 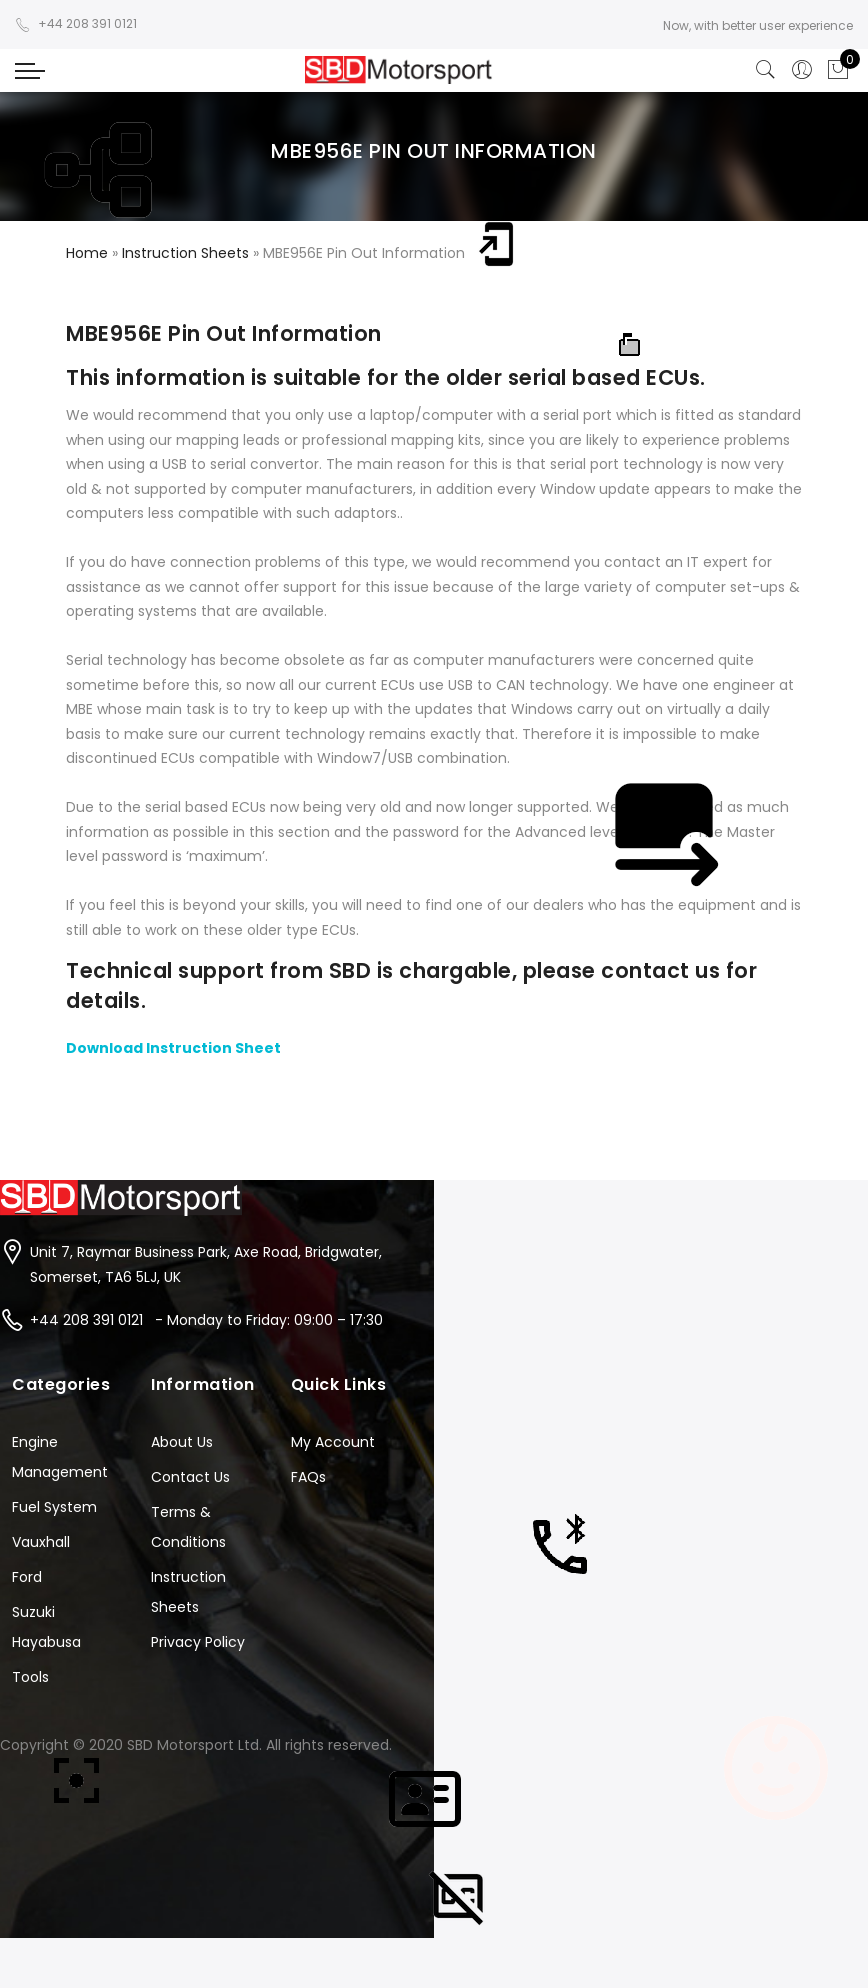 What do you see at coordinates (458, 1896) in the screenshot?
I see `closed captions are disabled` at bounding box center [458, 1896].